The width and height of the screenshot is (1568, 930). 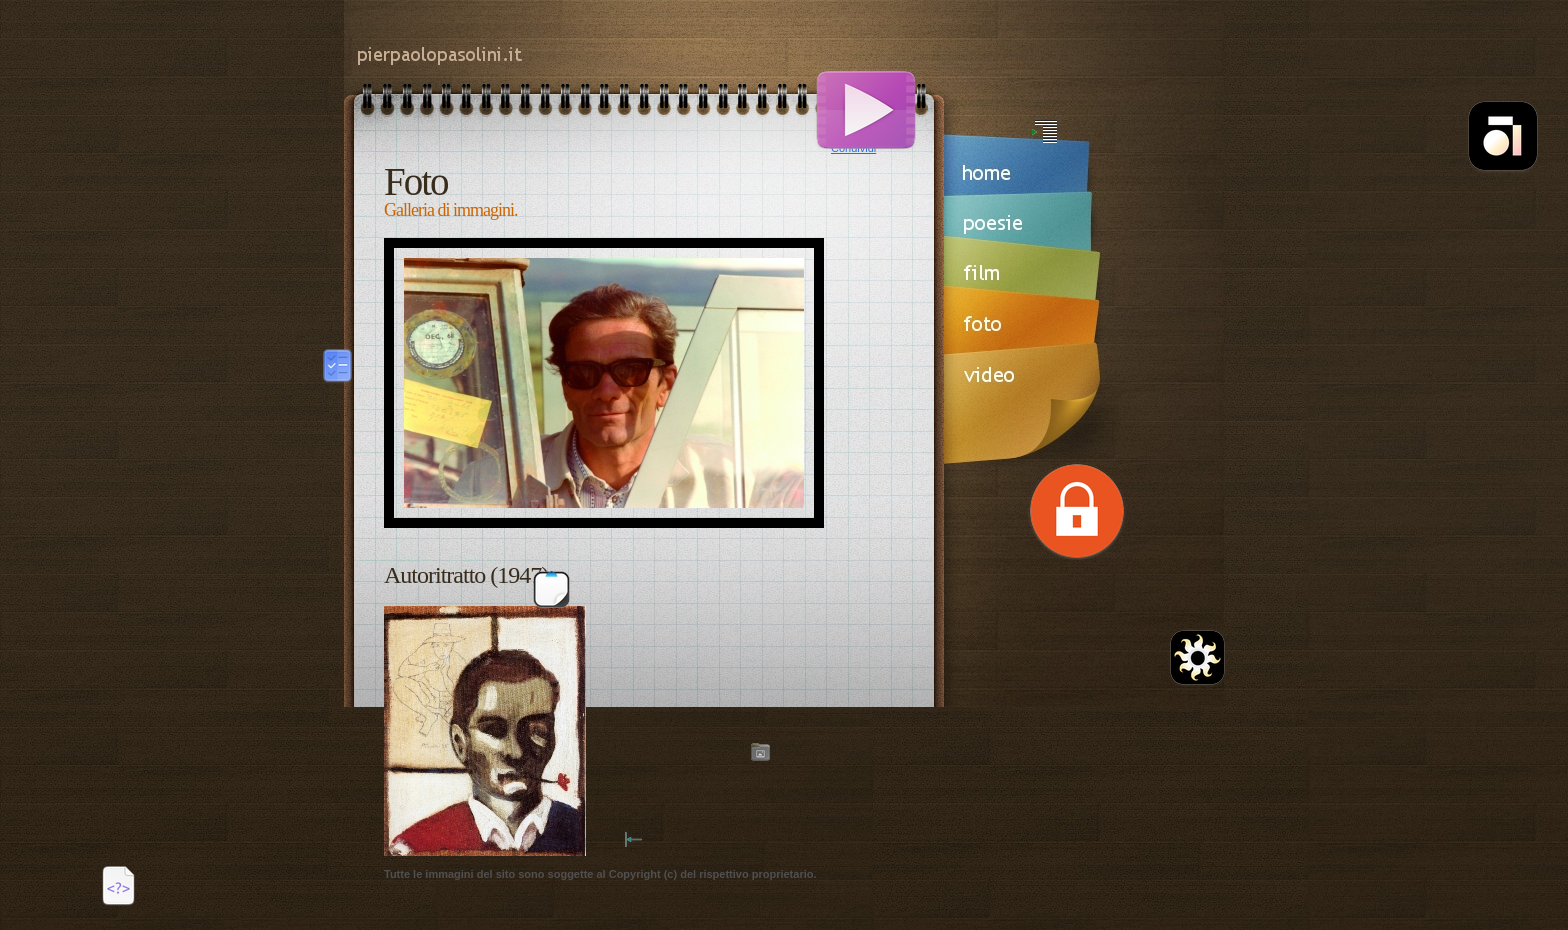 I want to click on indicates a file or folder is read-only, so click(x=1077, y=511).